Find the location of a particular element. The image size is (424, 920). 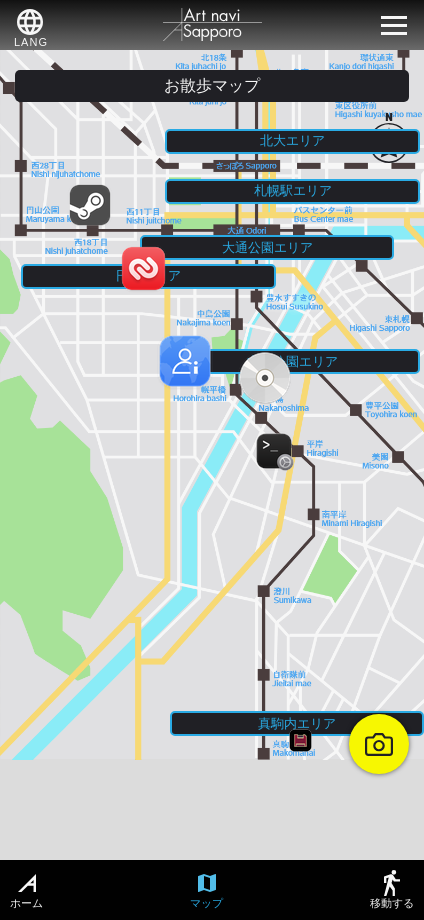

open authy for two-factor authentication codes is located at coordinates (143, 268).